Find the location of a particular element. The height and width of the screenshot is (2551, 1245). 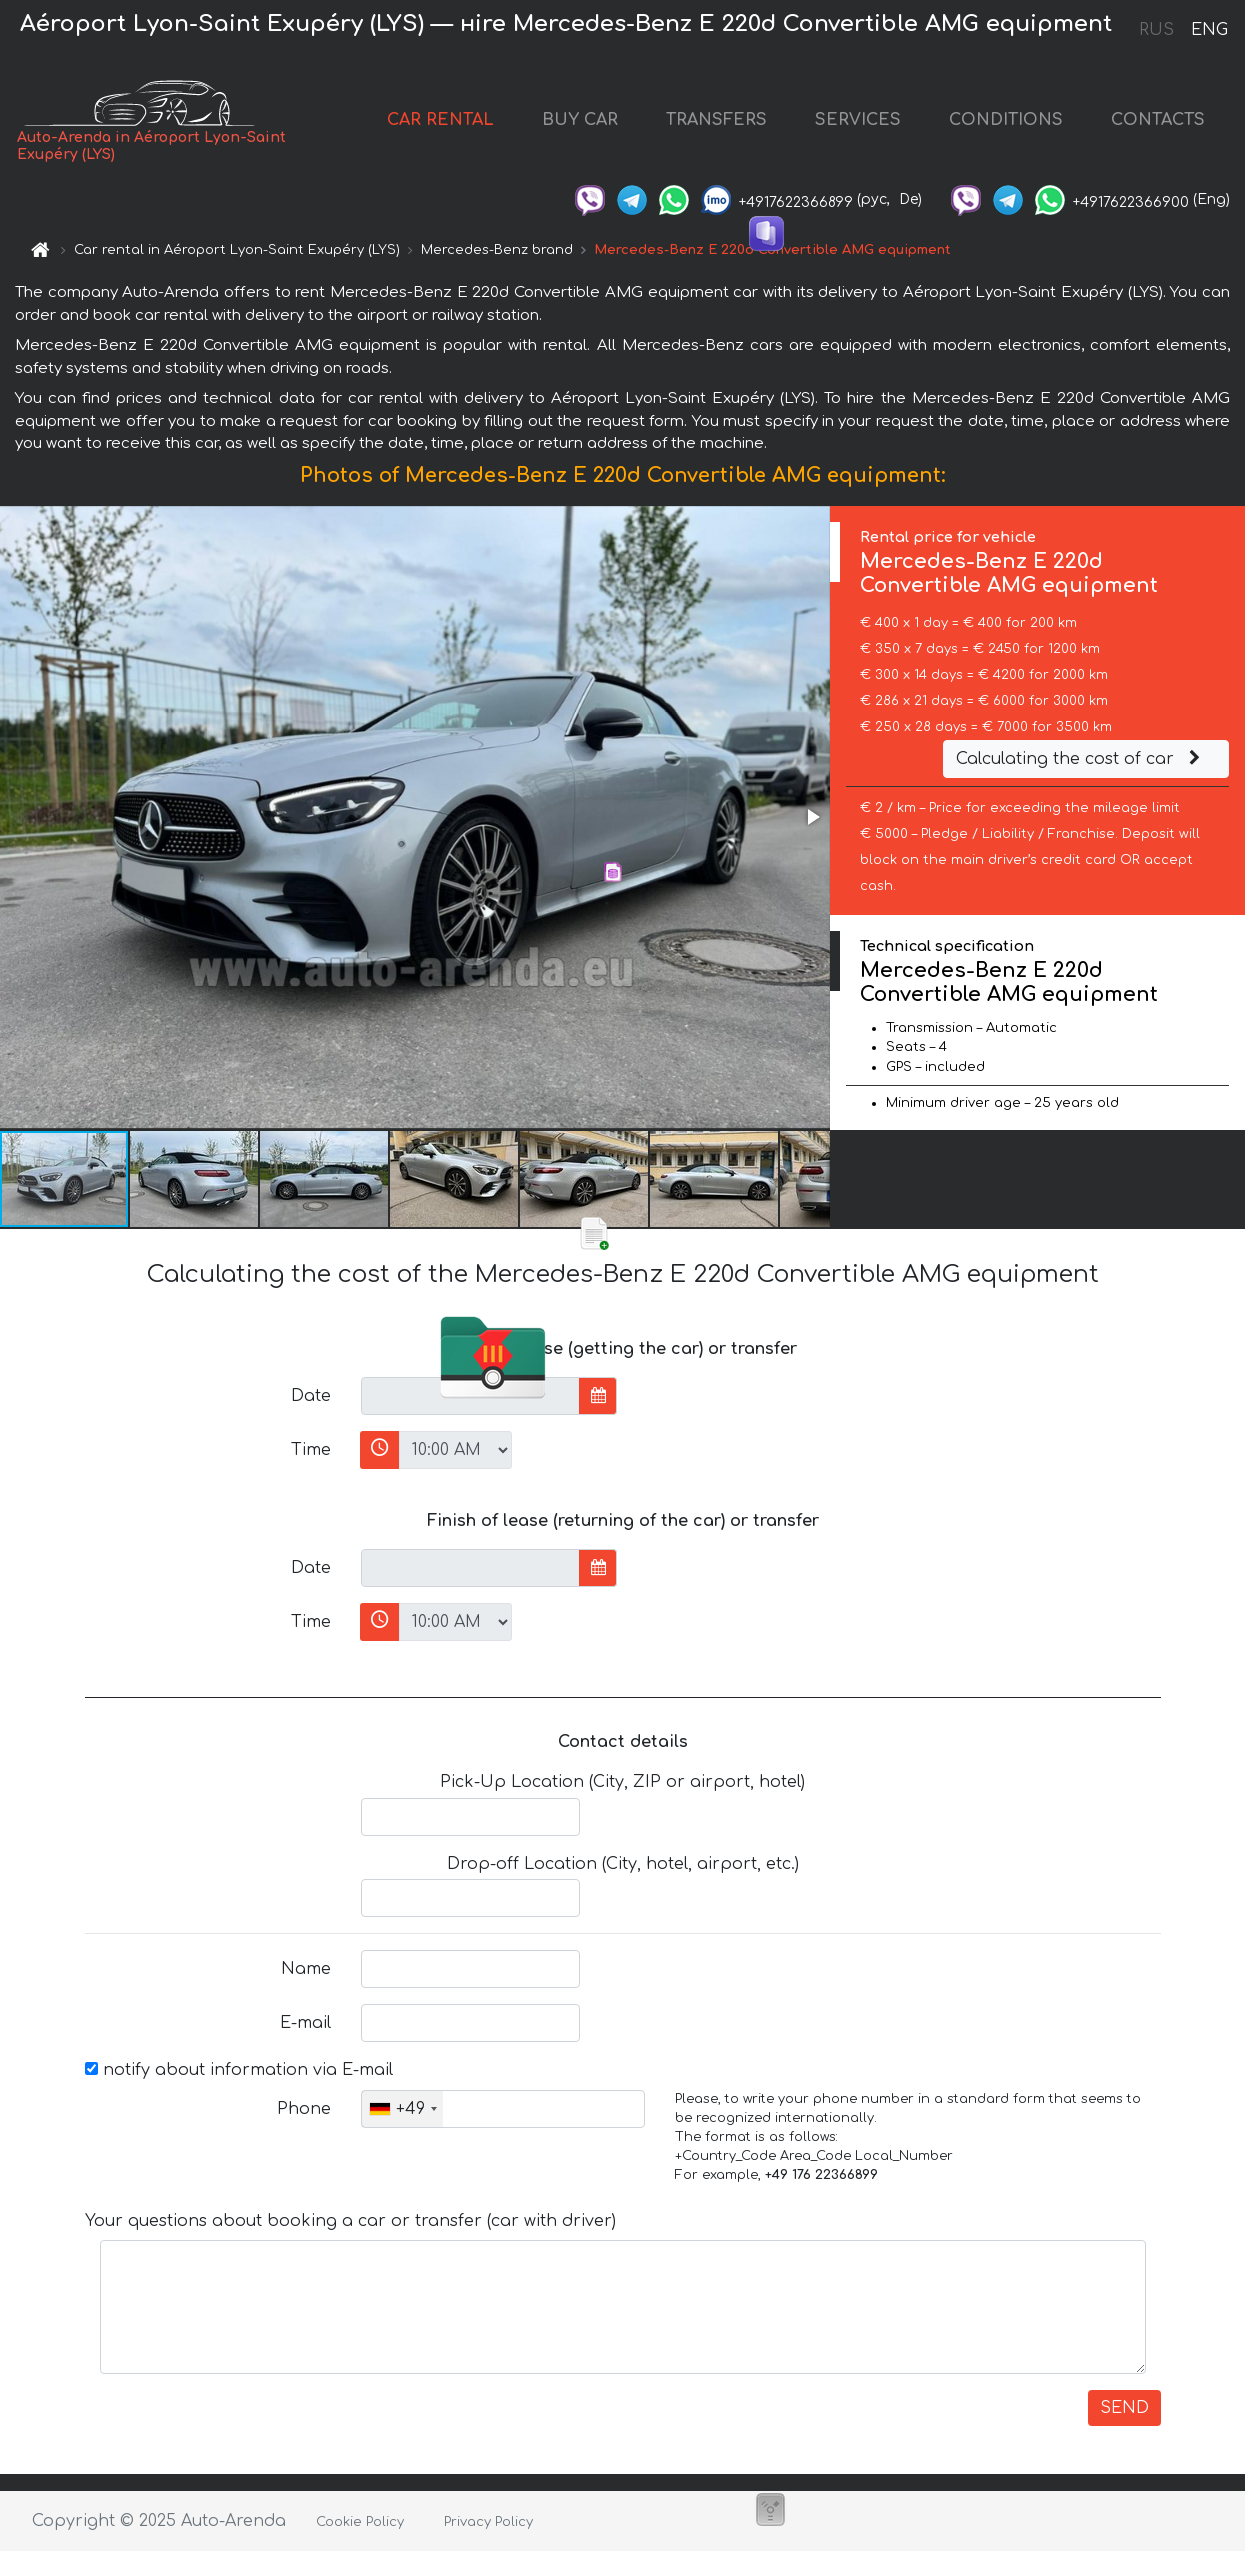

access firewire external hard drive is located at coordinates (770, 2509).